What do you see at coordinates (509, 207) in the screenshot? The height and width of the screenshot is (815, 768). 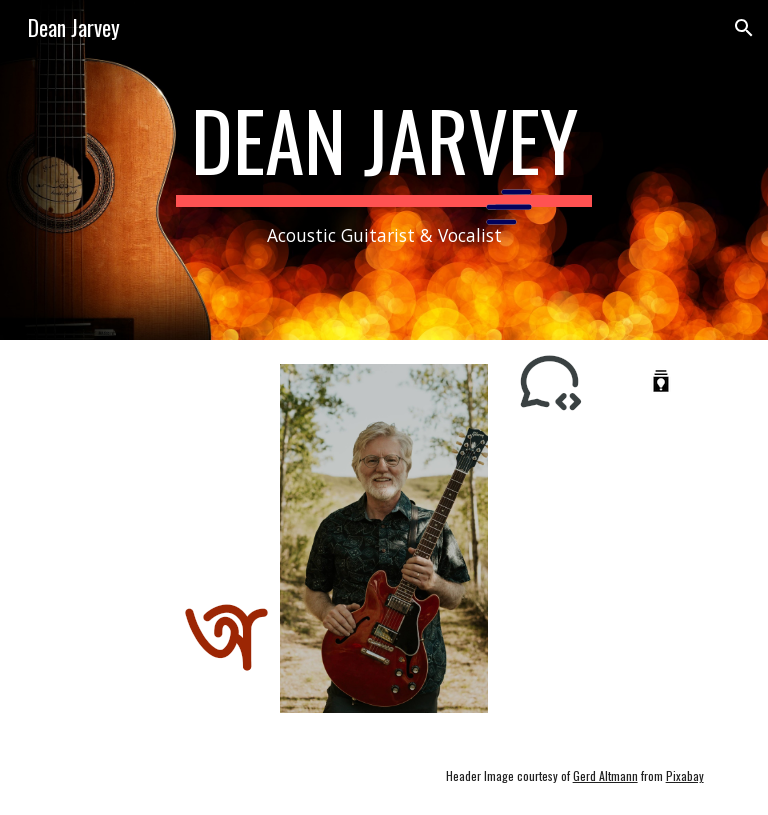 I see `open navigation menu` at bounding box center [509, 207].